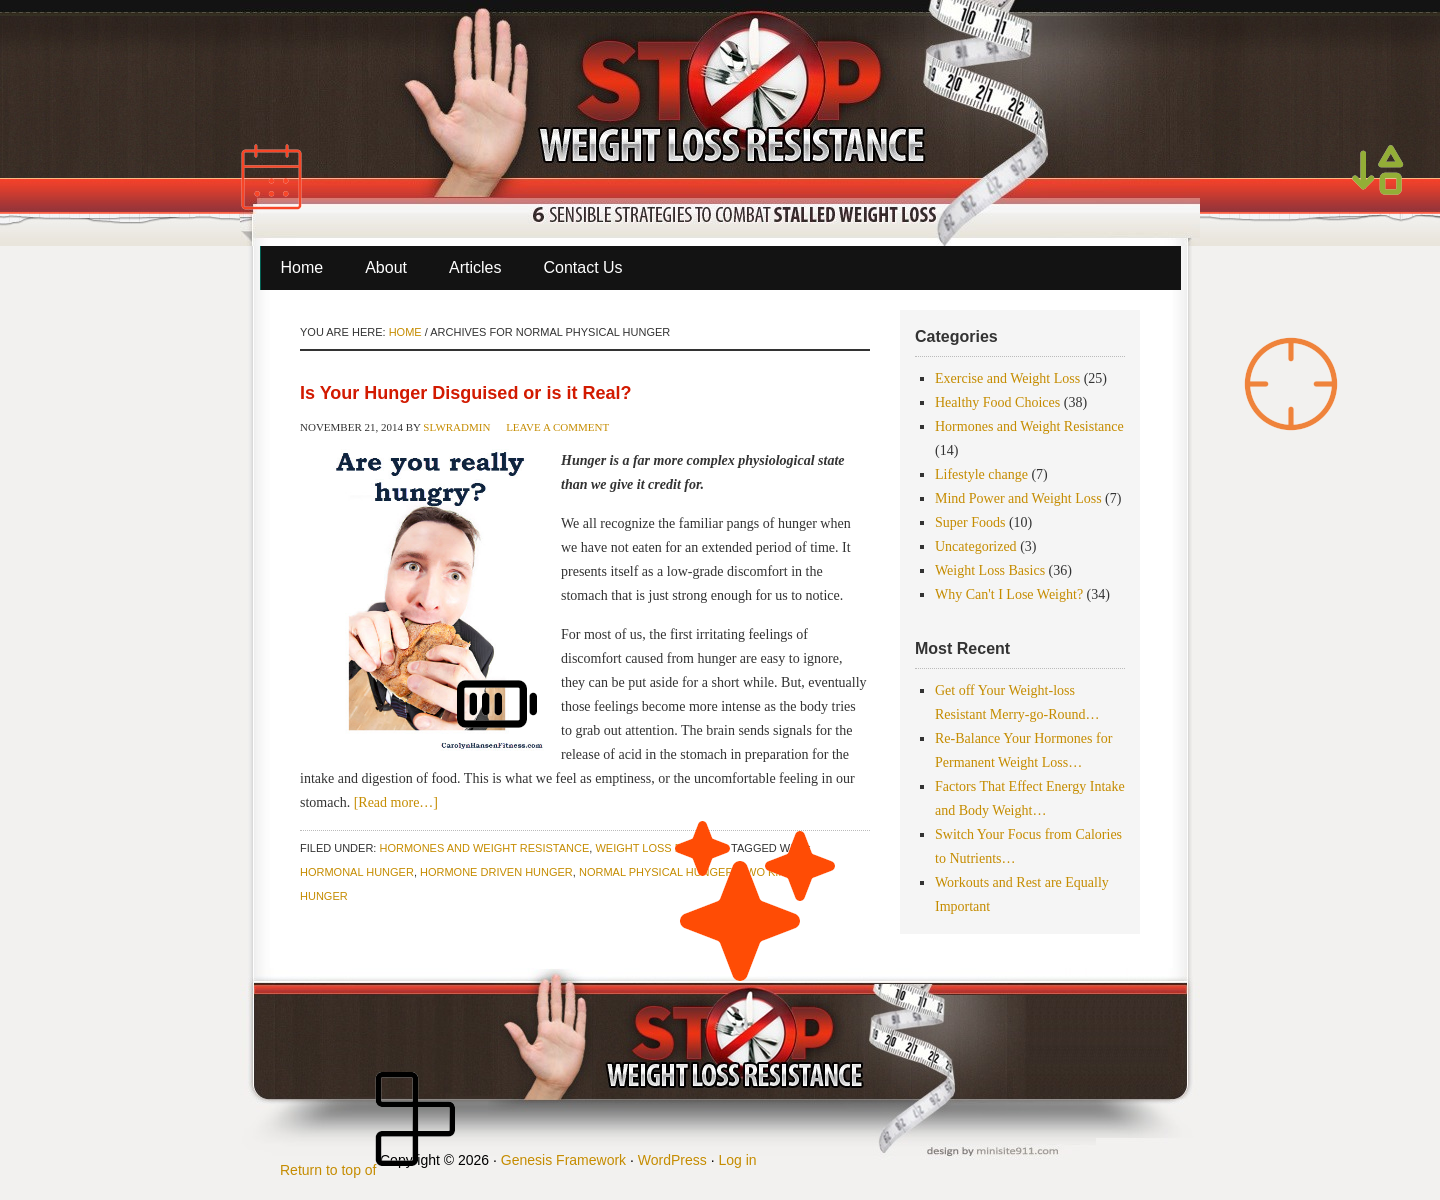  I want to click on center map on current location, so click(1291, 384).